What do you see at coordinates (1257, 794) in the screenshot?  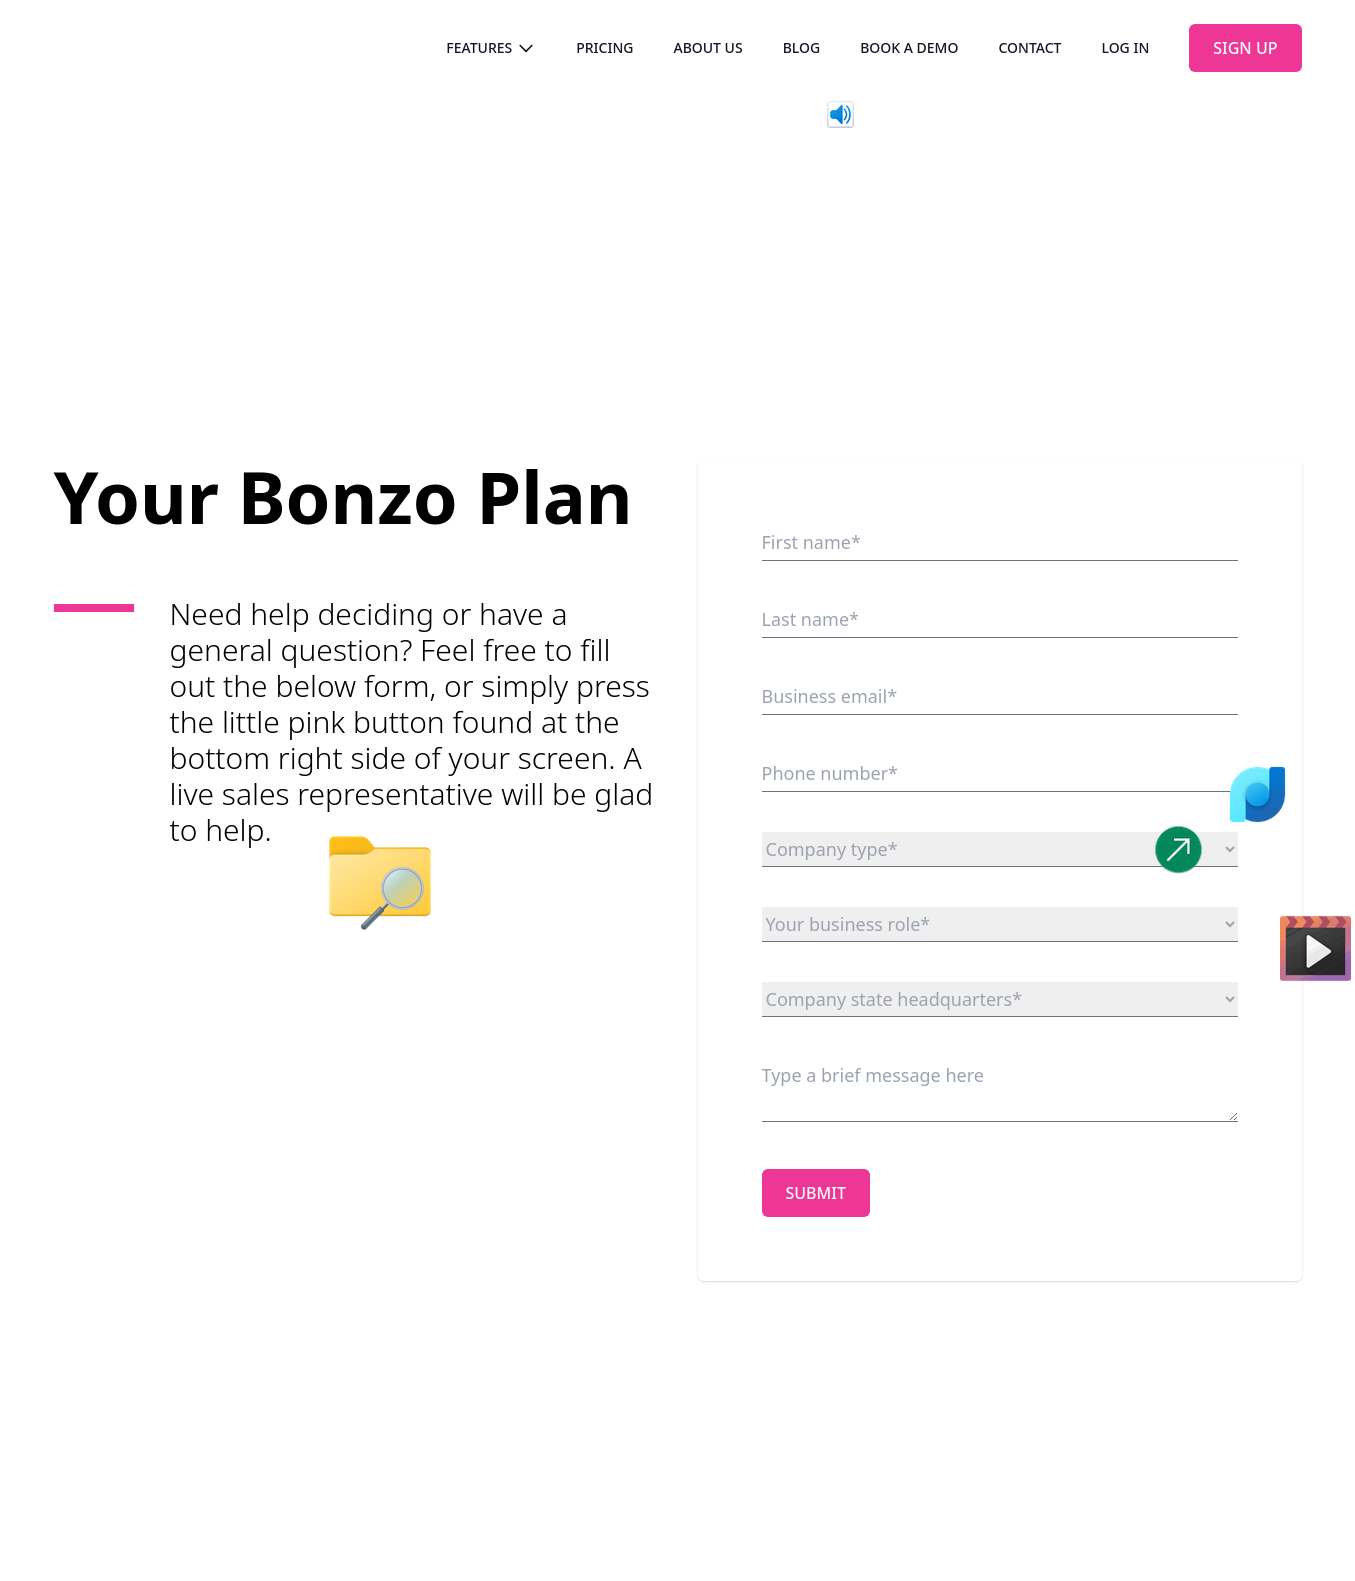 I see `open the TalentOnboard application` at bounding box center [1257, 794].